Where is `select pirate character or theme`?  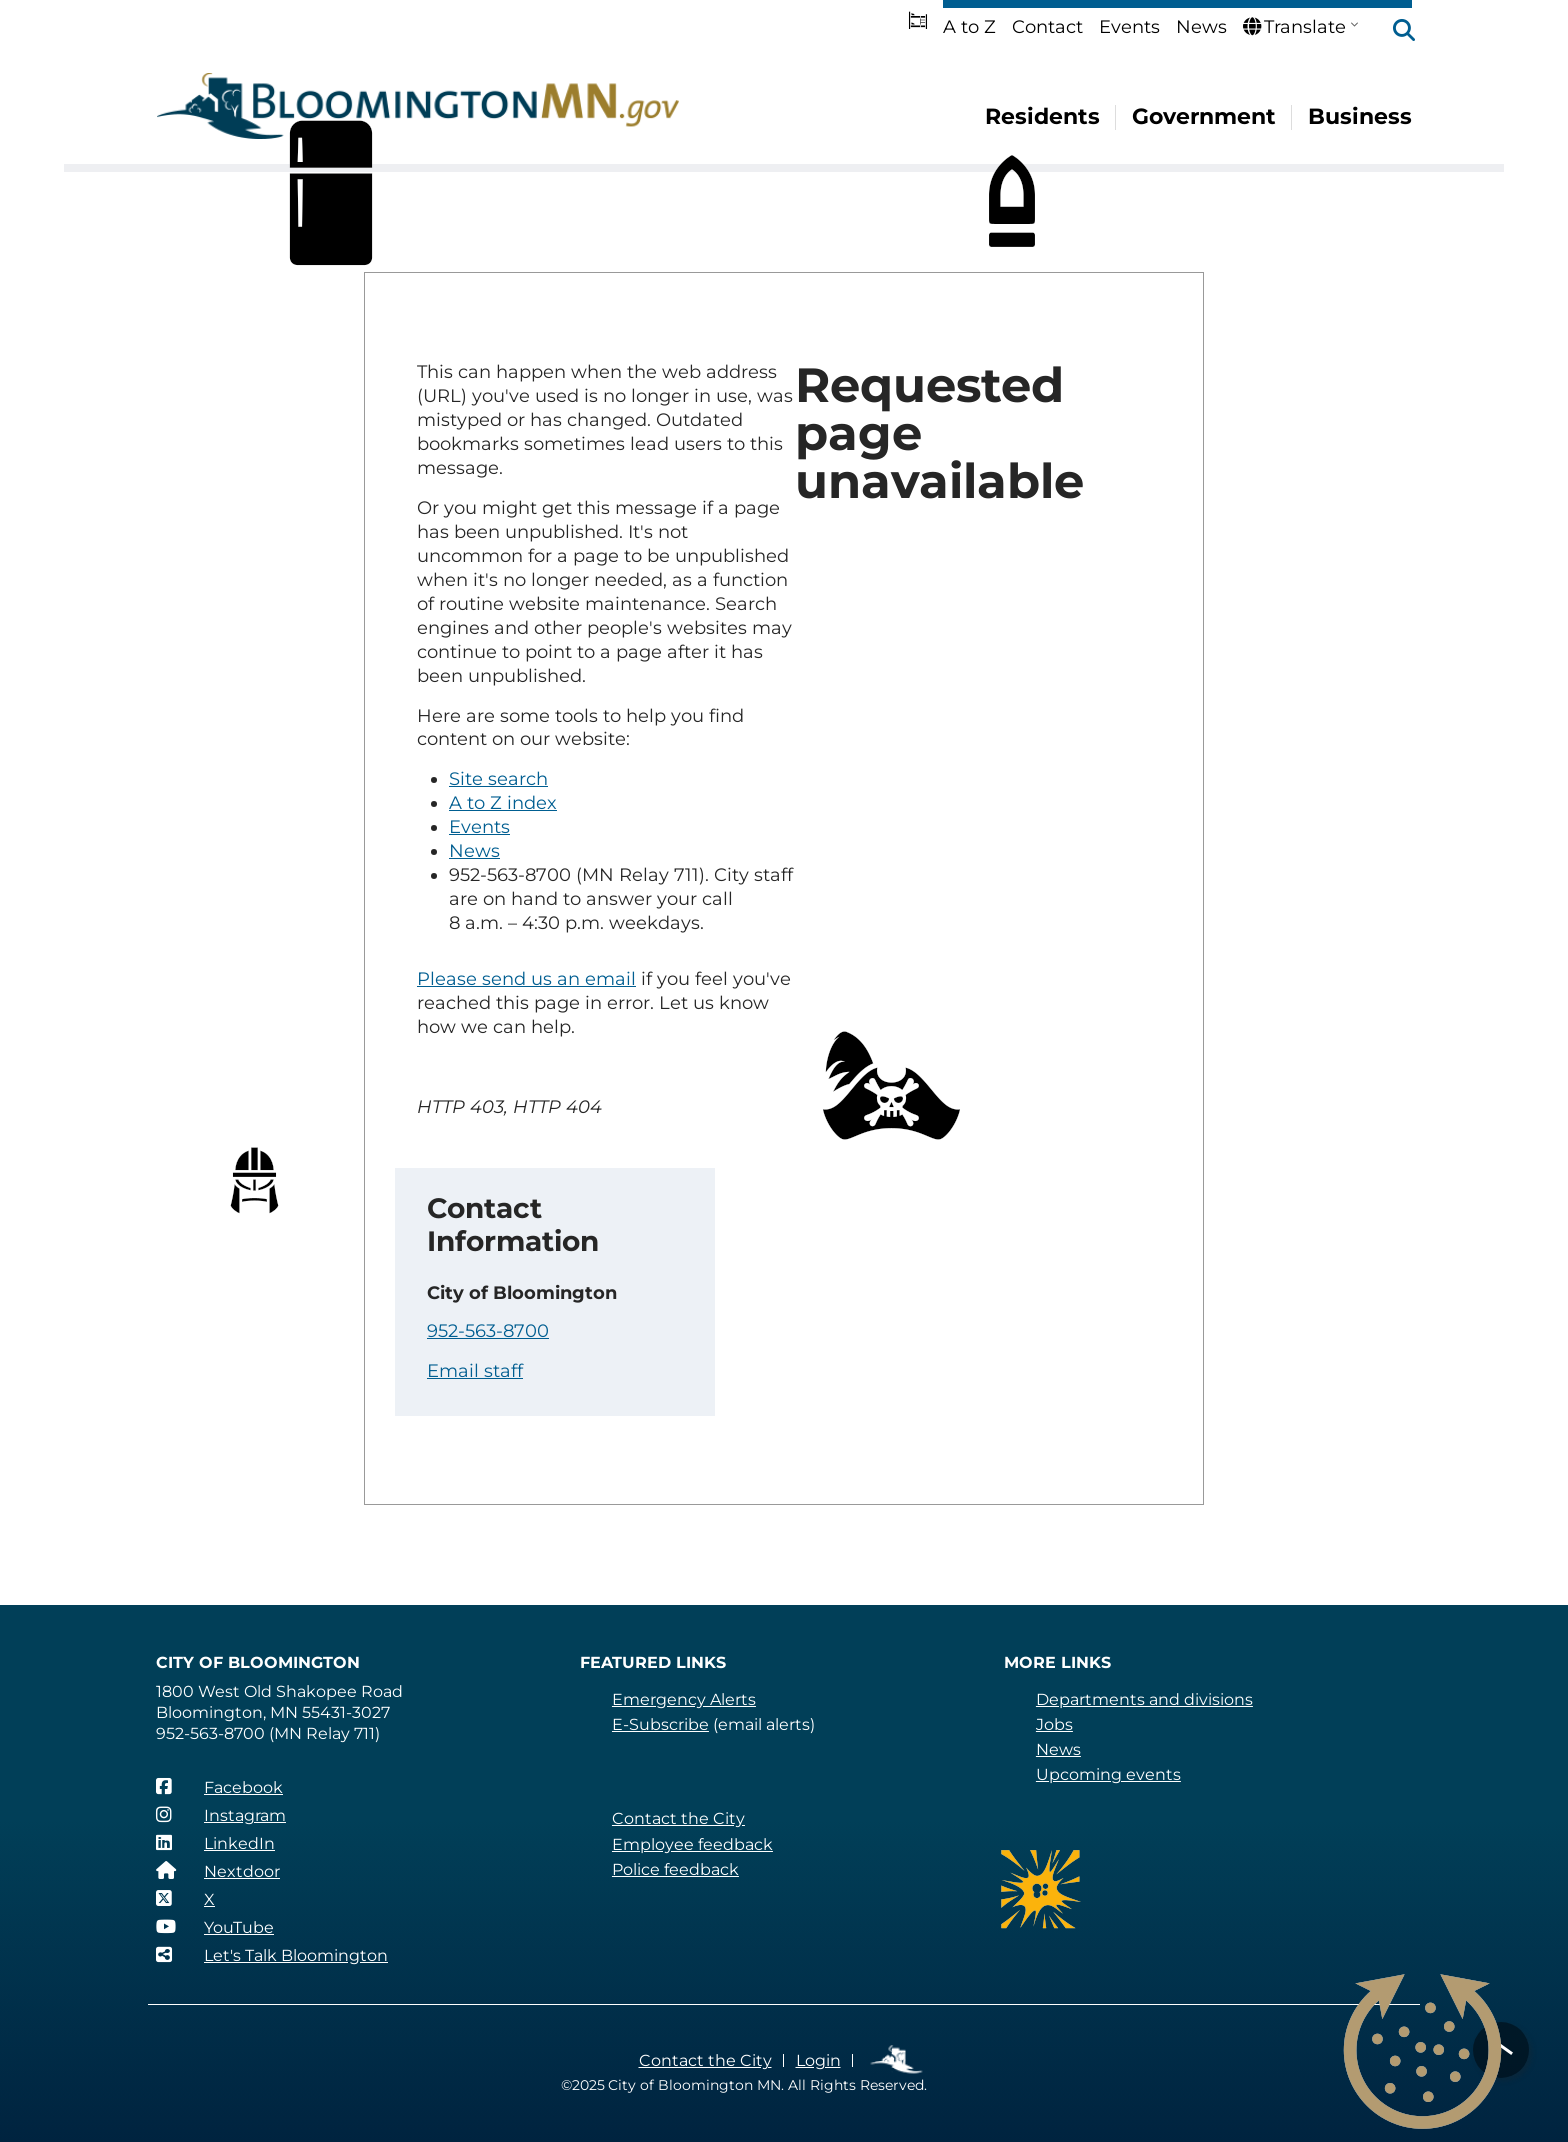 select pirate character or theme is located at coordinates (891, 1085).